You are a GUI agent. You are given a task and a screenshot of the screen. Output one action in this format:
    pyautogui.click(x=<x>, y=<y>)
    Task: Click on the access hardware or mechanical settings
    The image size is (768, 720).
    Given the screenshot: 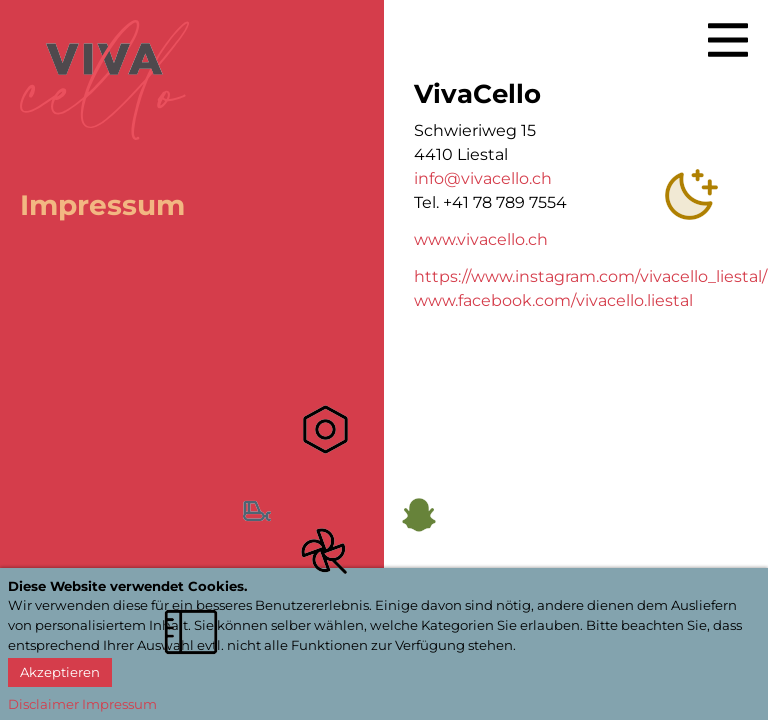 What is the action you would take?
    pyautogui.click(x=325, y=429)
    